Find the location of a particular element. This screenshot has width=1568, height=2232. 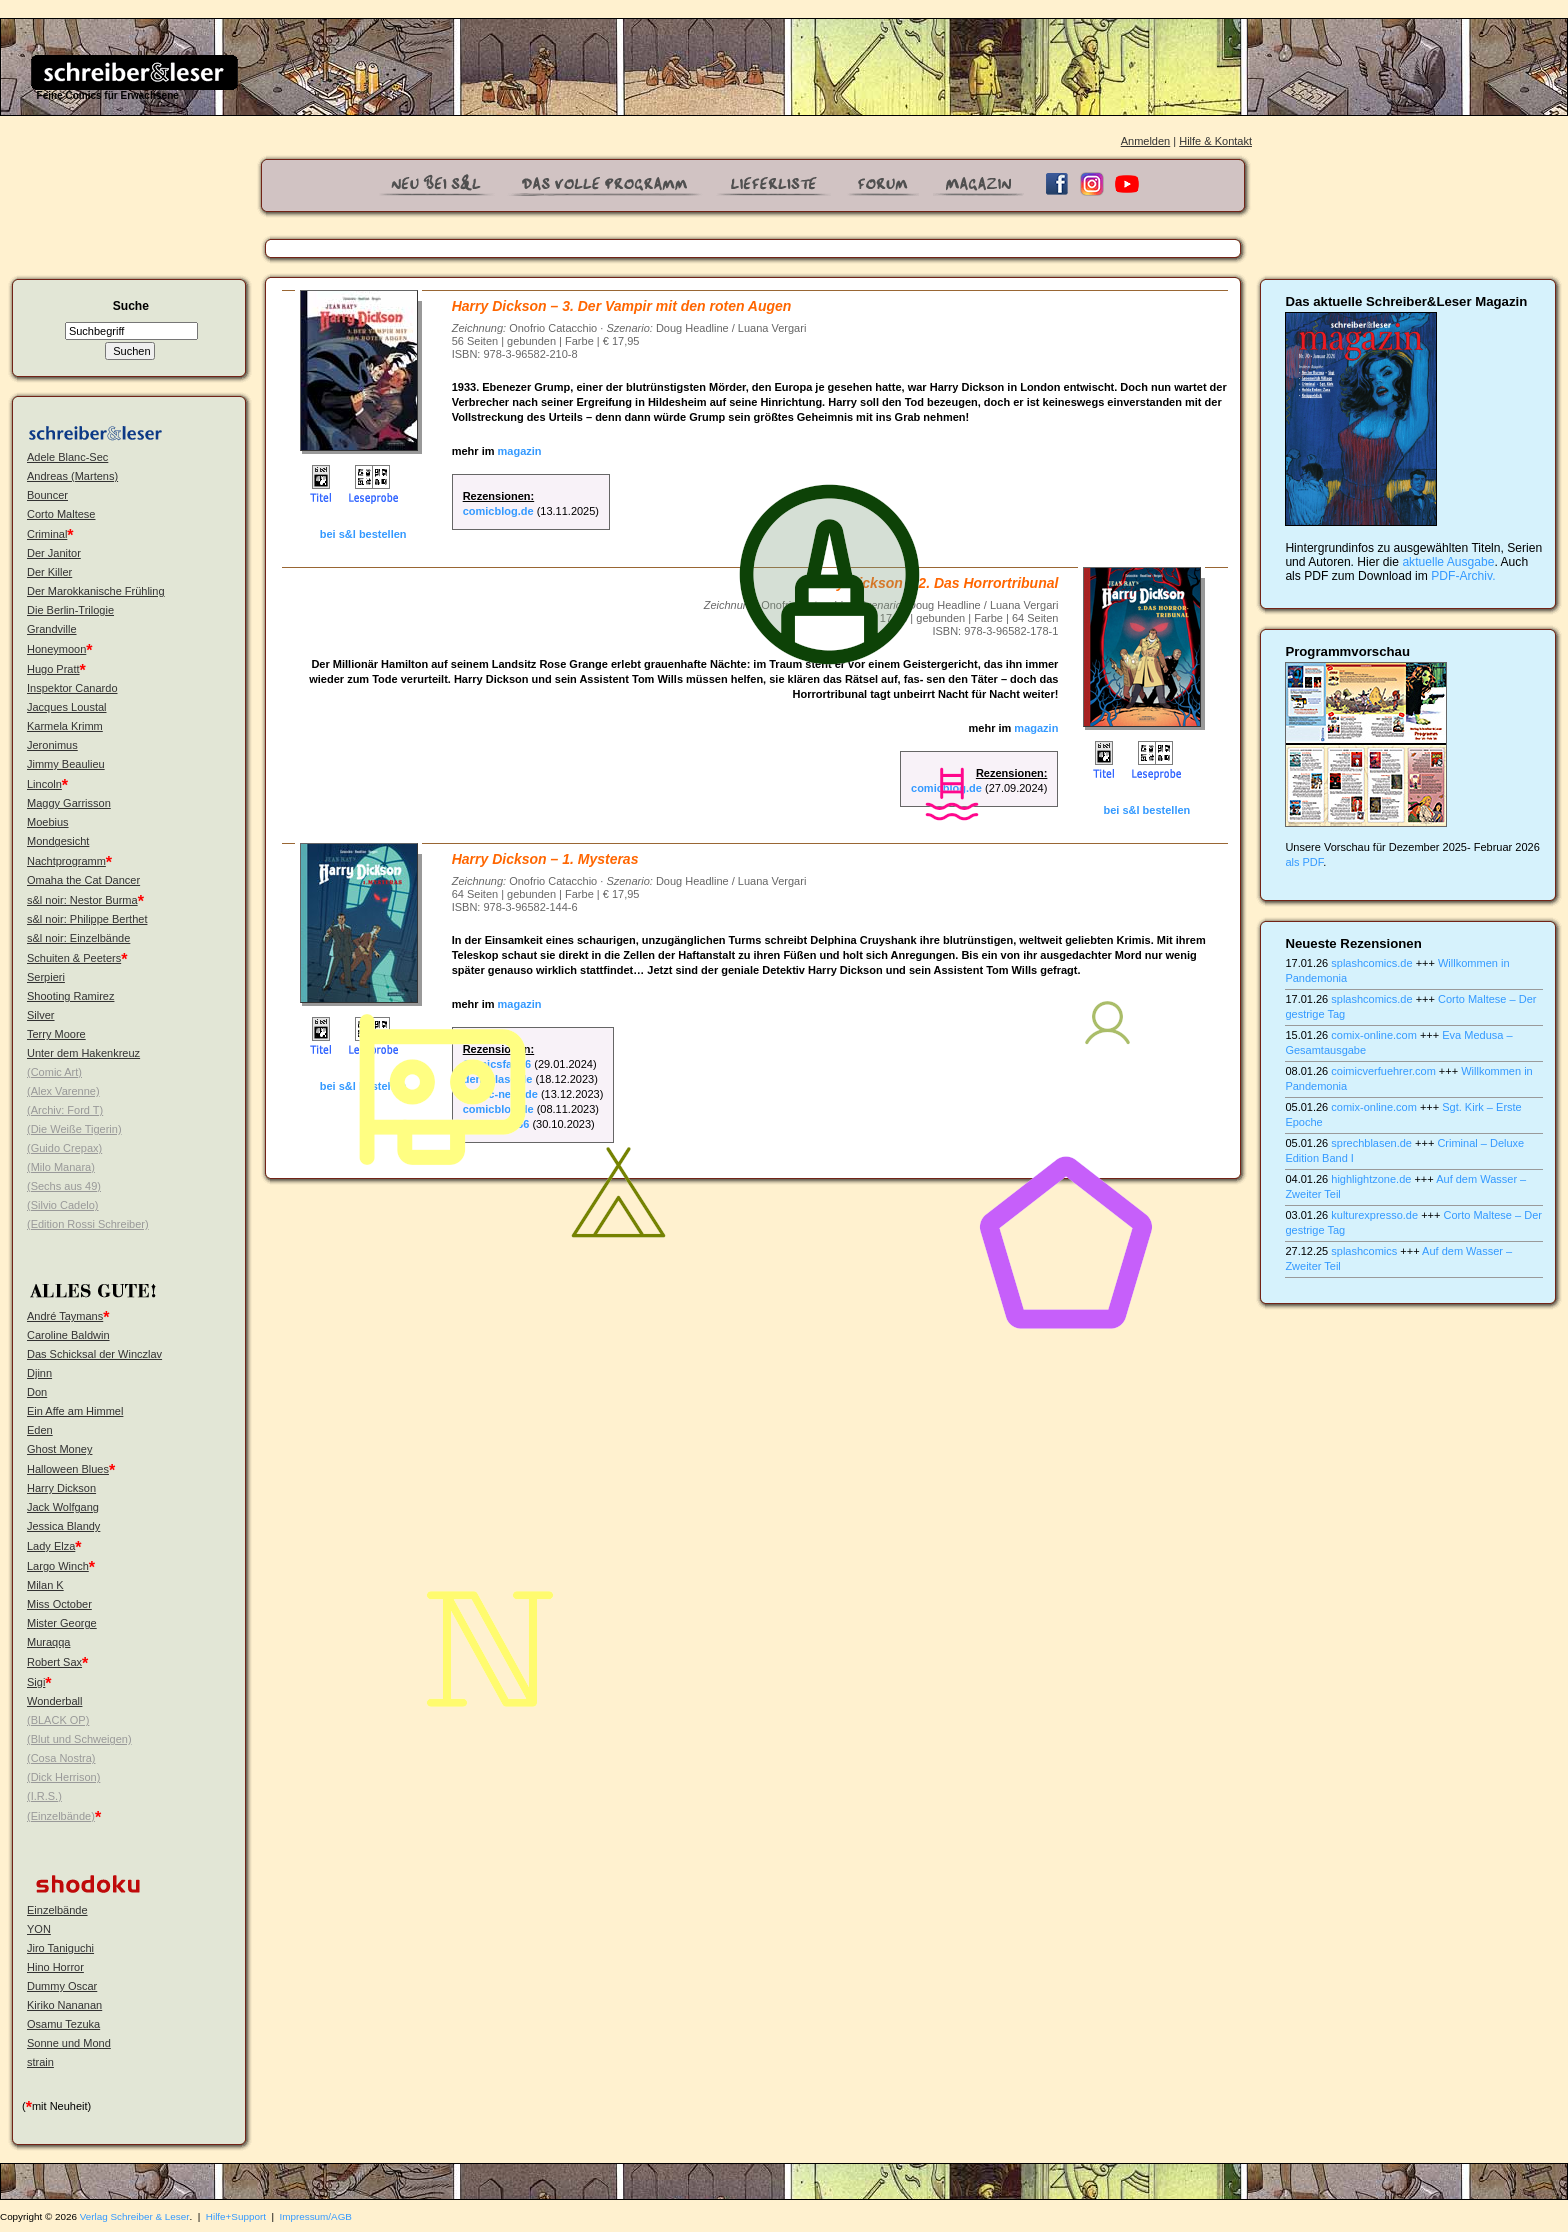

open notion app is located at coordinates (490, 1649).